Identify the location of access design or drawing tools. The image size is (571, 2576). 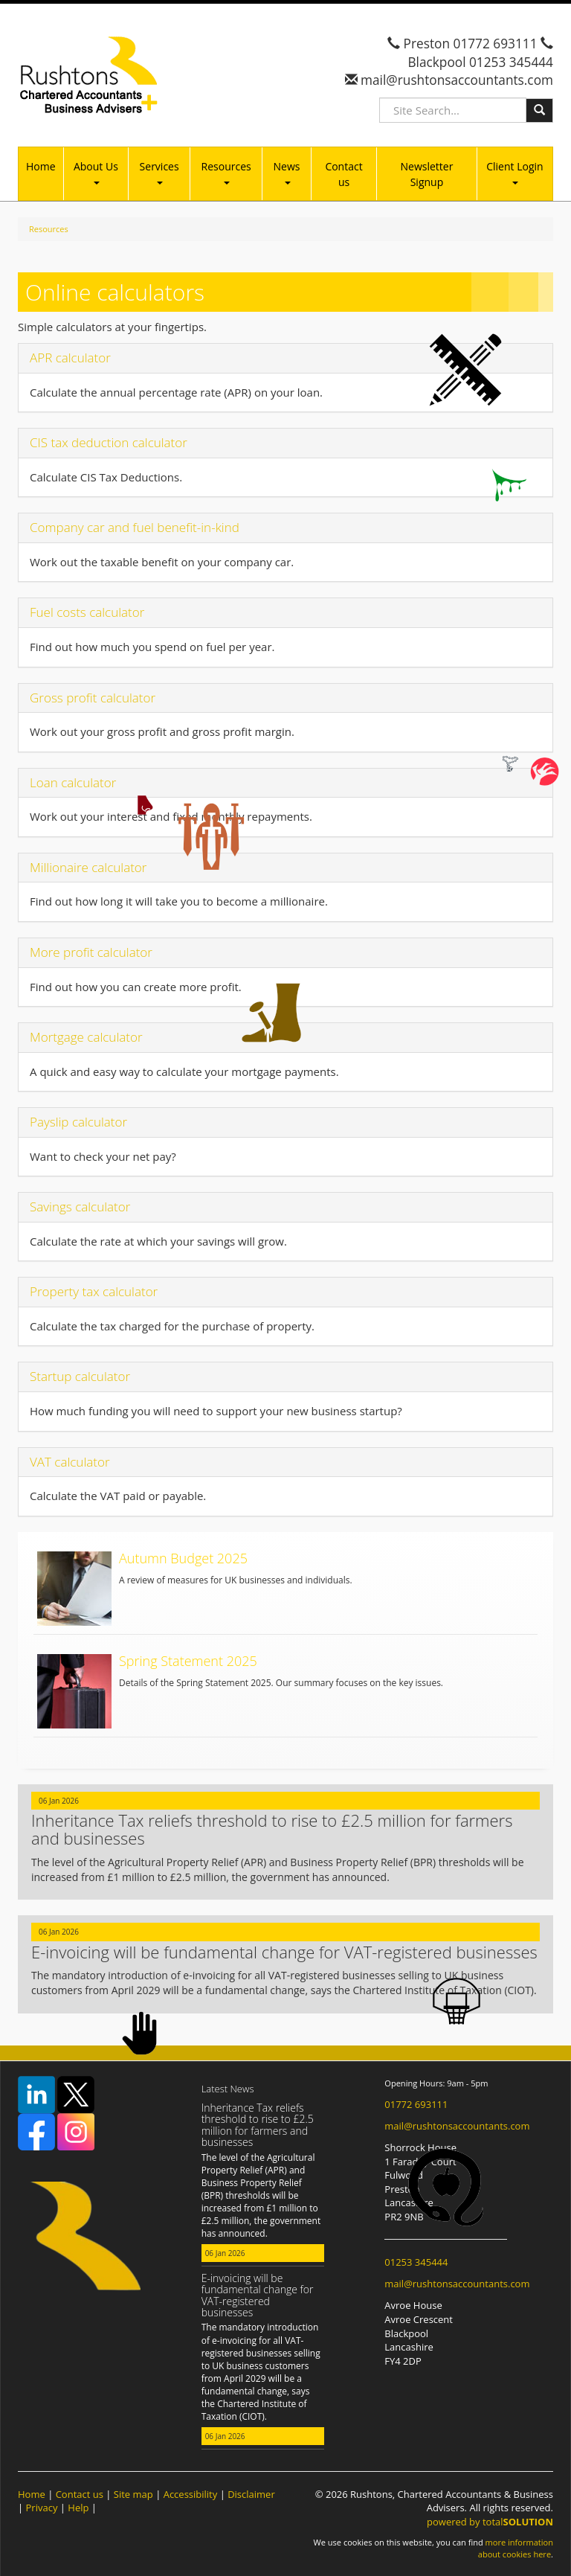
(465, 370).